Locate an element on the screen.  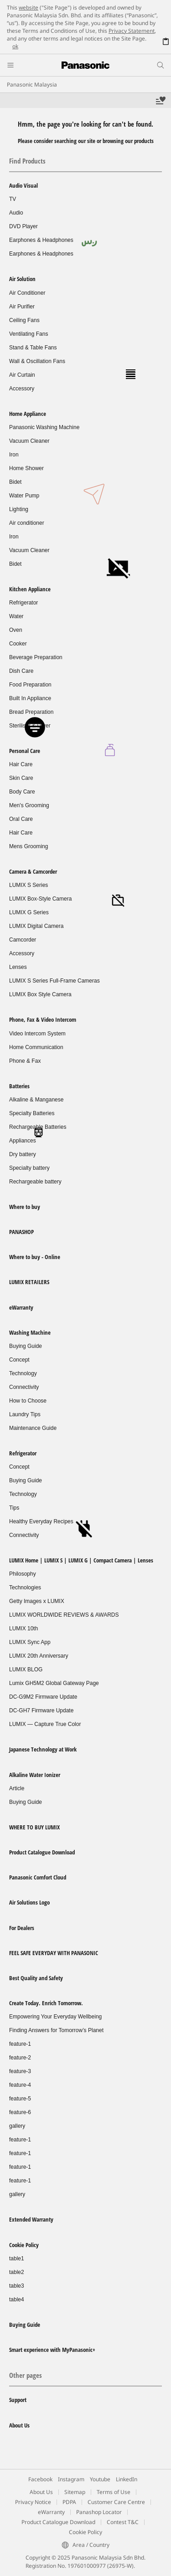
justify text alignment is located at coordinates (130, 374).